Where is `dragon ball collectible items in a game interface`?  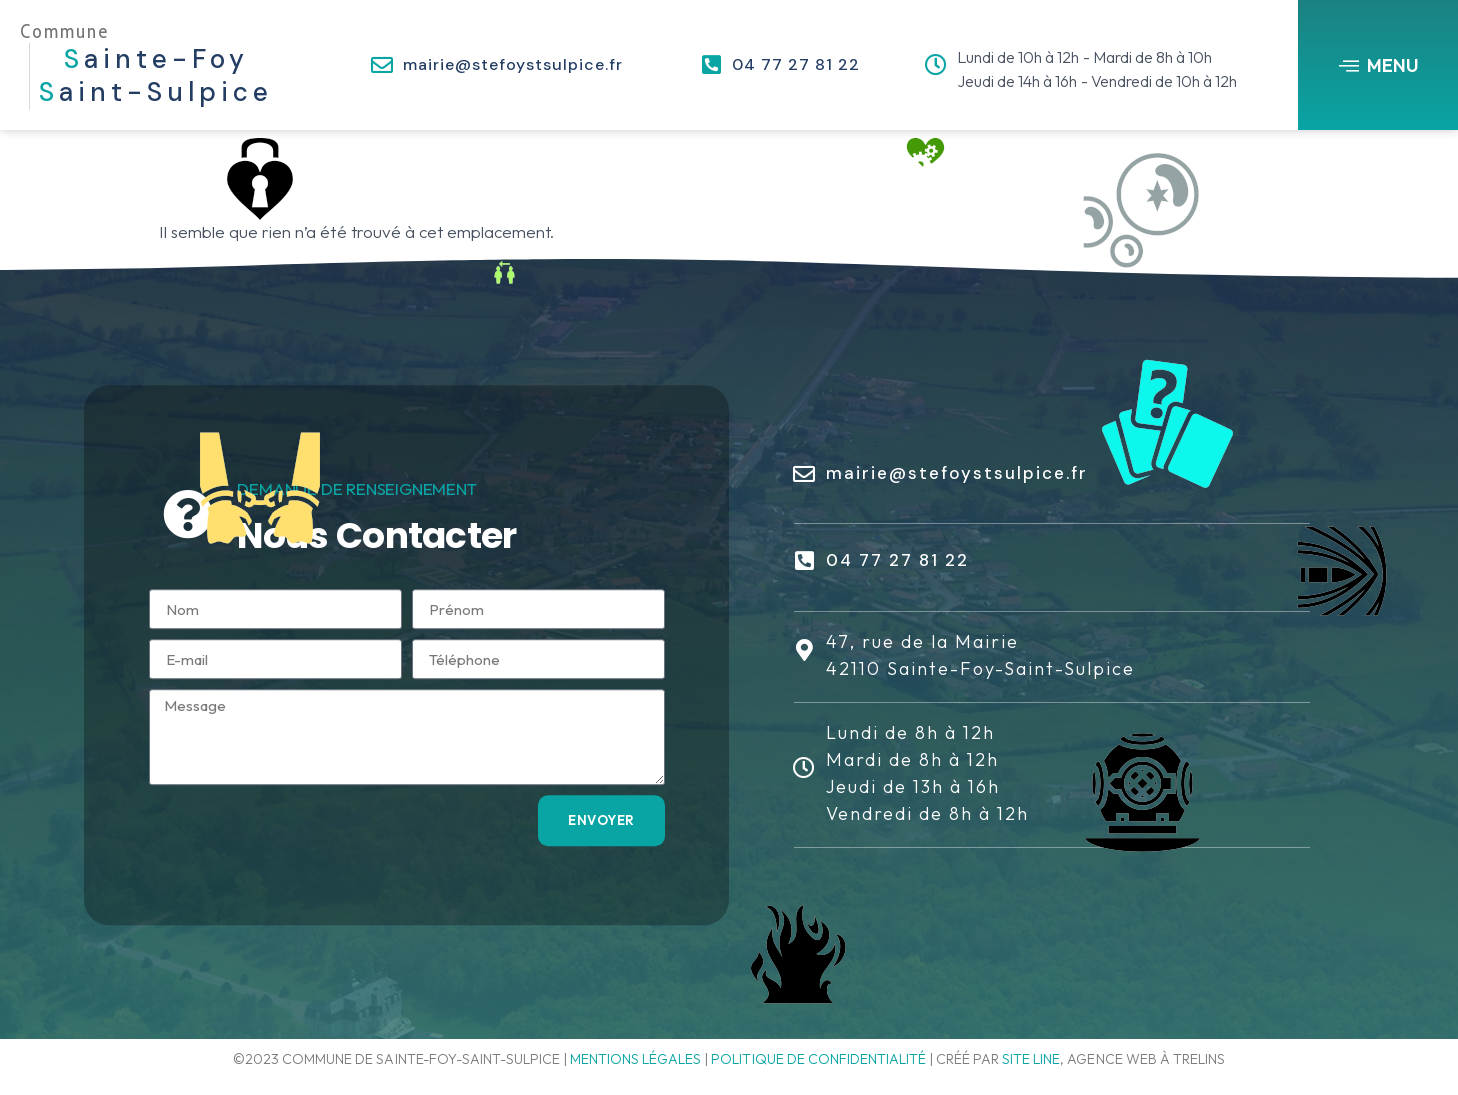 dragon ball collectible items in a game interface is located at coordinates (1141, 211).